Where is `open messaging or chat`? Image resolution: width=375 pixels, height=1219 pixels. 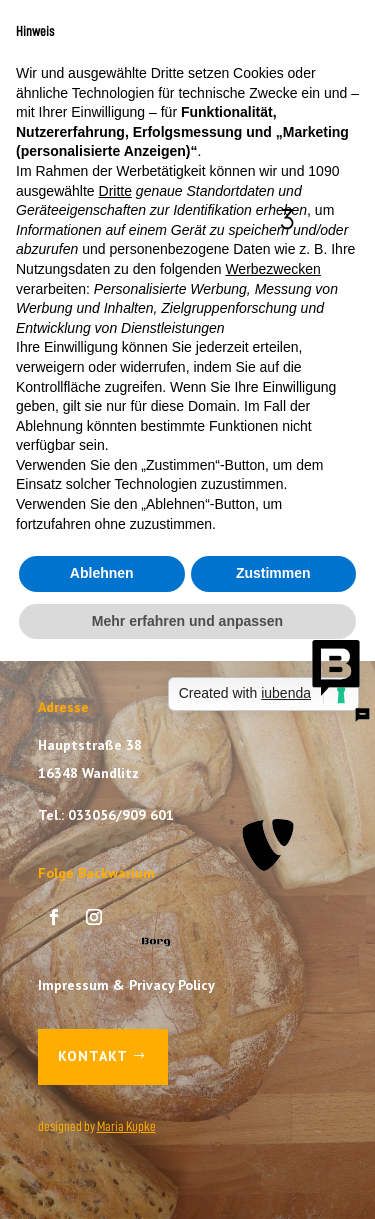 open messaging or chat is located at coordinates (362, 714).